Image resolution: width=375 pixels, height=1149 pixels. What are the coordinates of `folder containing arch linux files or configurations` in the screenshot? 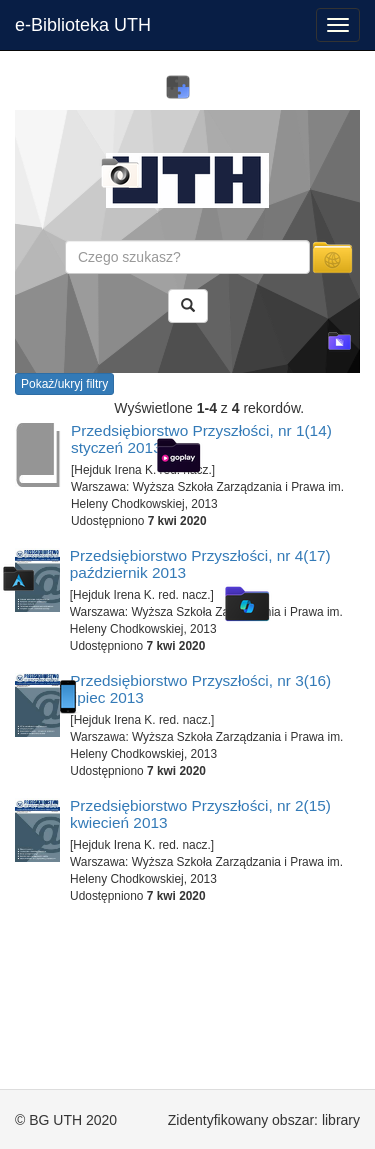 It's located at (18, 579).